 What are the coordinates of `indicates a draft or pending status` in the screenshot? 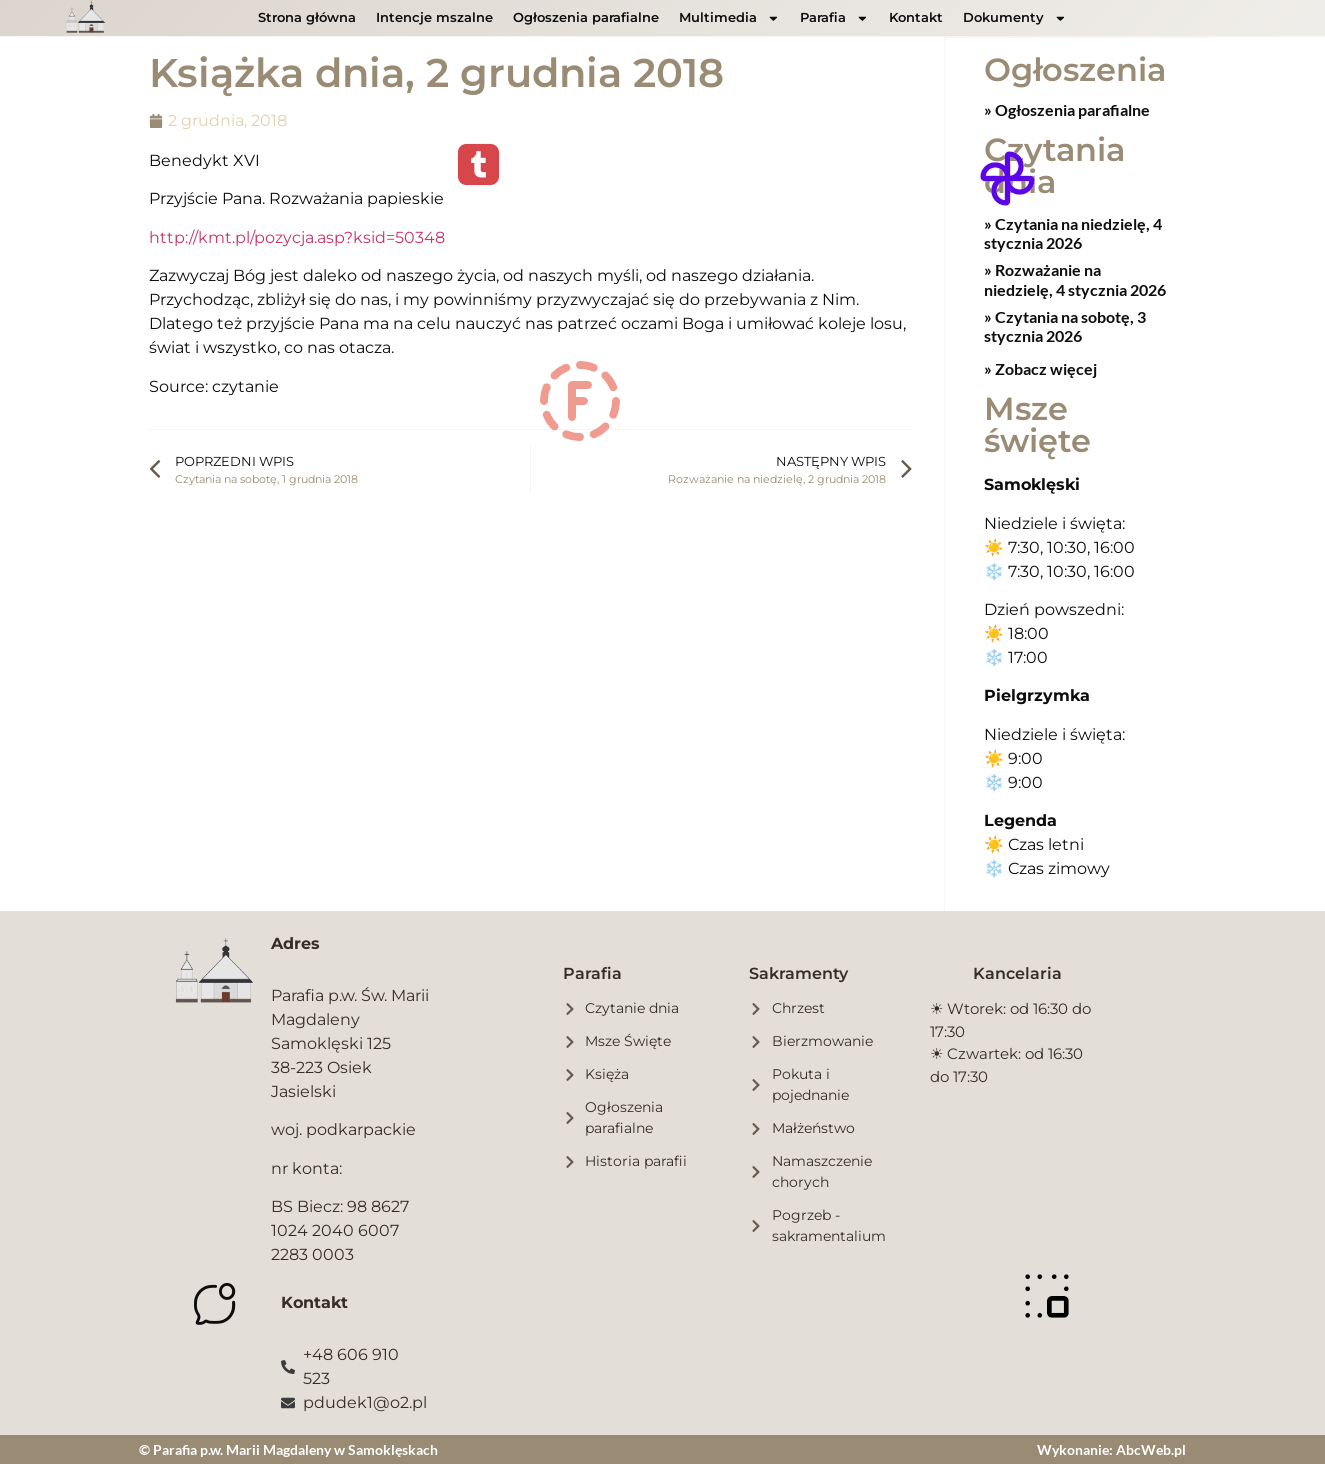 It's located at (580, 401).